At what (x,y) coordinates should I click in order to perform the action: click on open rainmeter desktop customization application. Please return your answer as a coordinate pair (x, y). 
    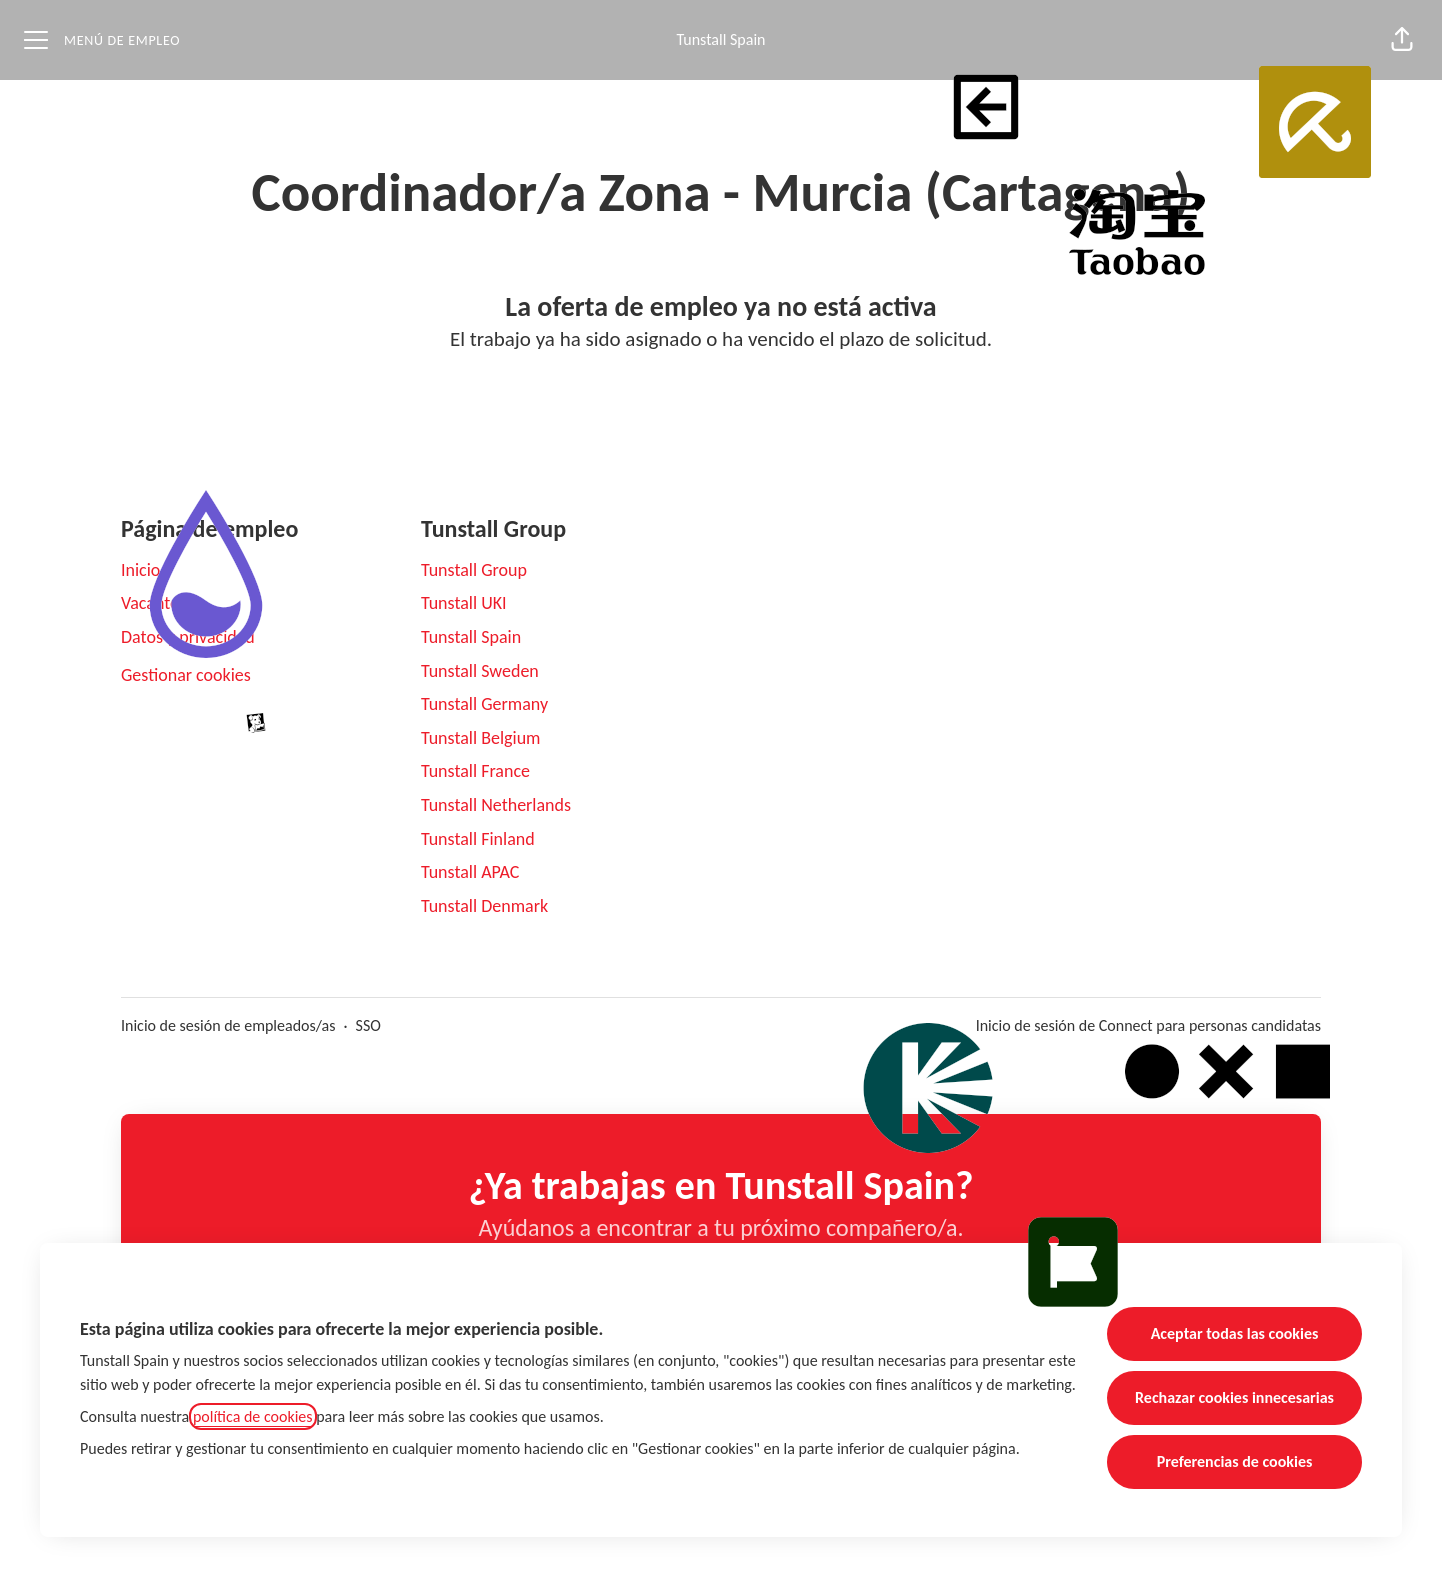
    Looking at the image, I should click on (206, 574).